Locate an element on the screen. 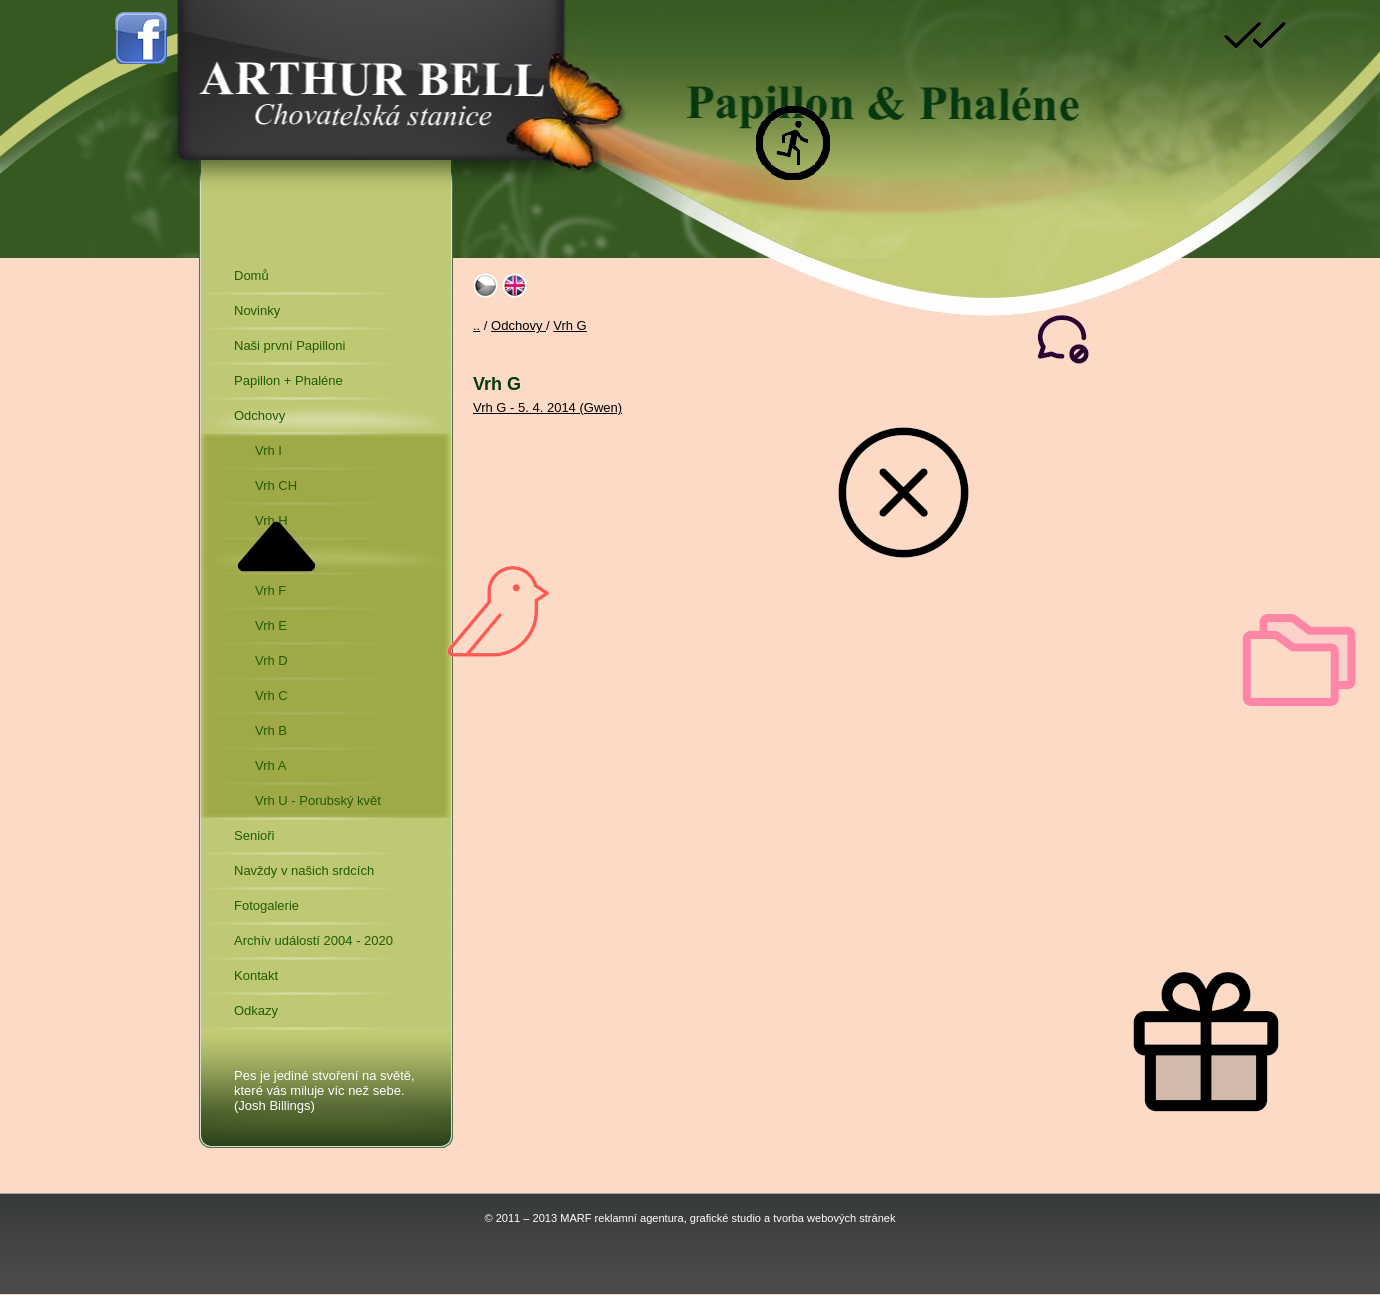  navigate to twitter or social media sharing is located at coordinates (500, 615).